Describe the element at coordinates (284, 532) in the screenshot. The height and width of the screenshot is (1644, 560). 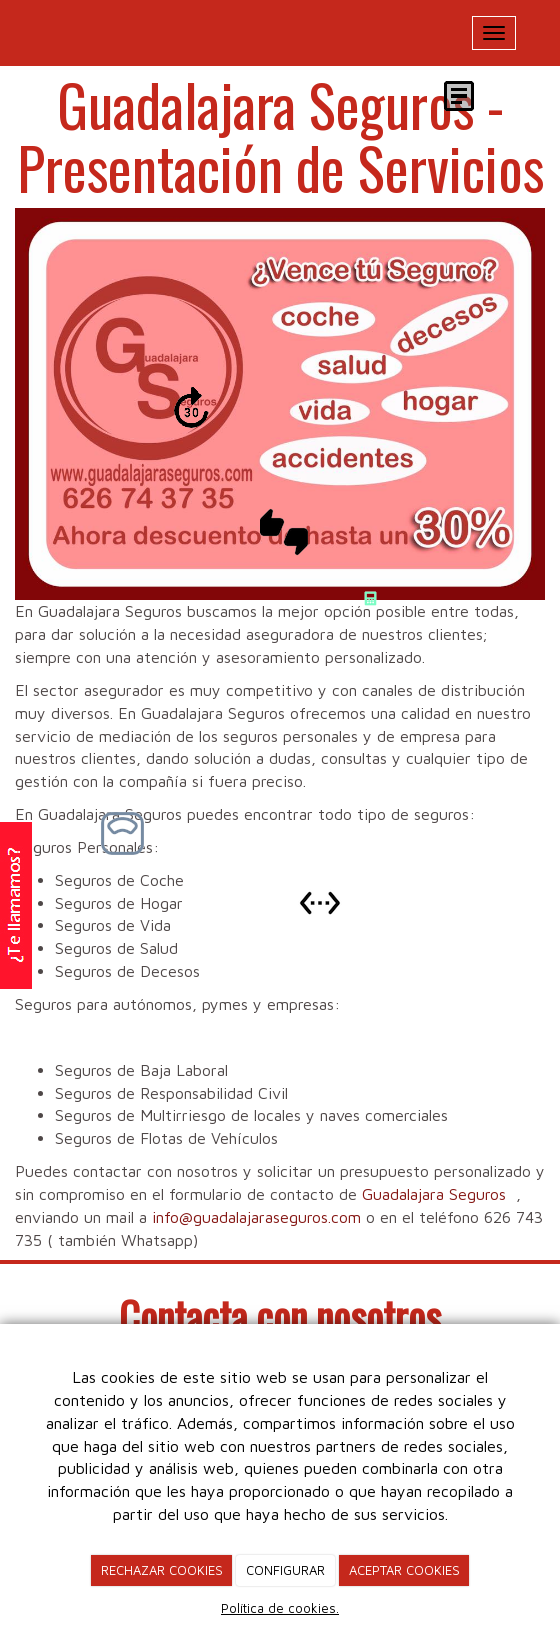
I see `rate or provide feedback` at that location.